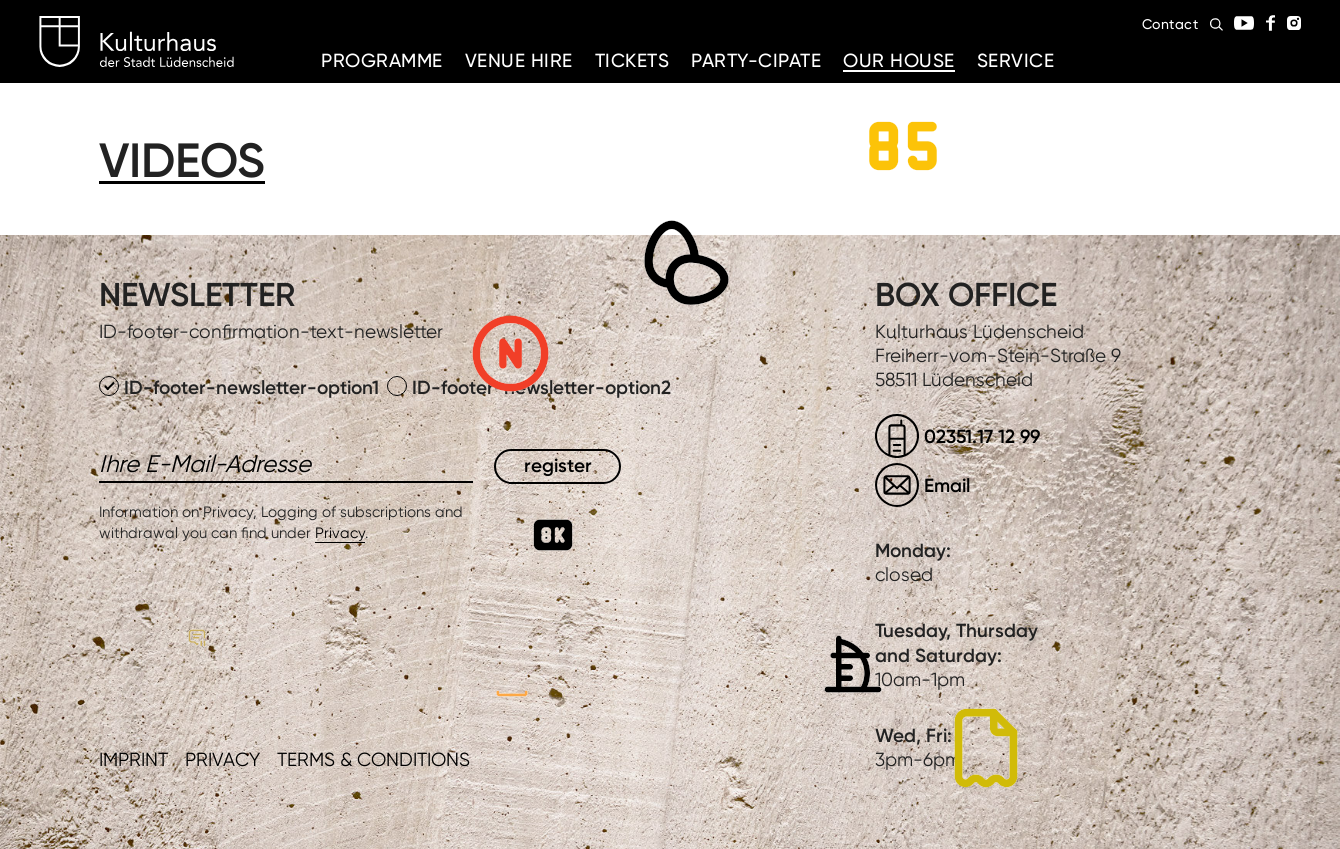  Describe the element at coordinates (903, 146) in the screenshot. I see `displays the number 85 as a badge or counter` at that location.